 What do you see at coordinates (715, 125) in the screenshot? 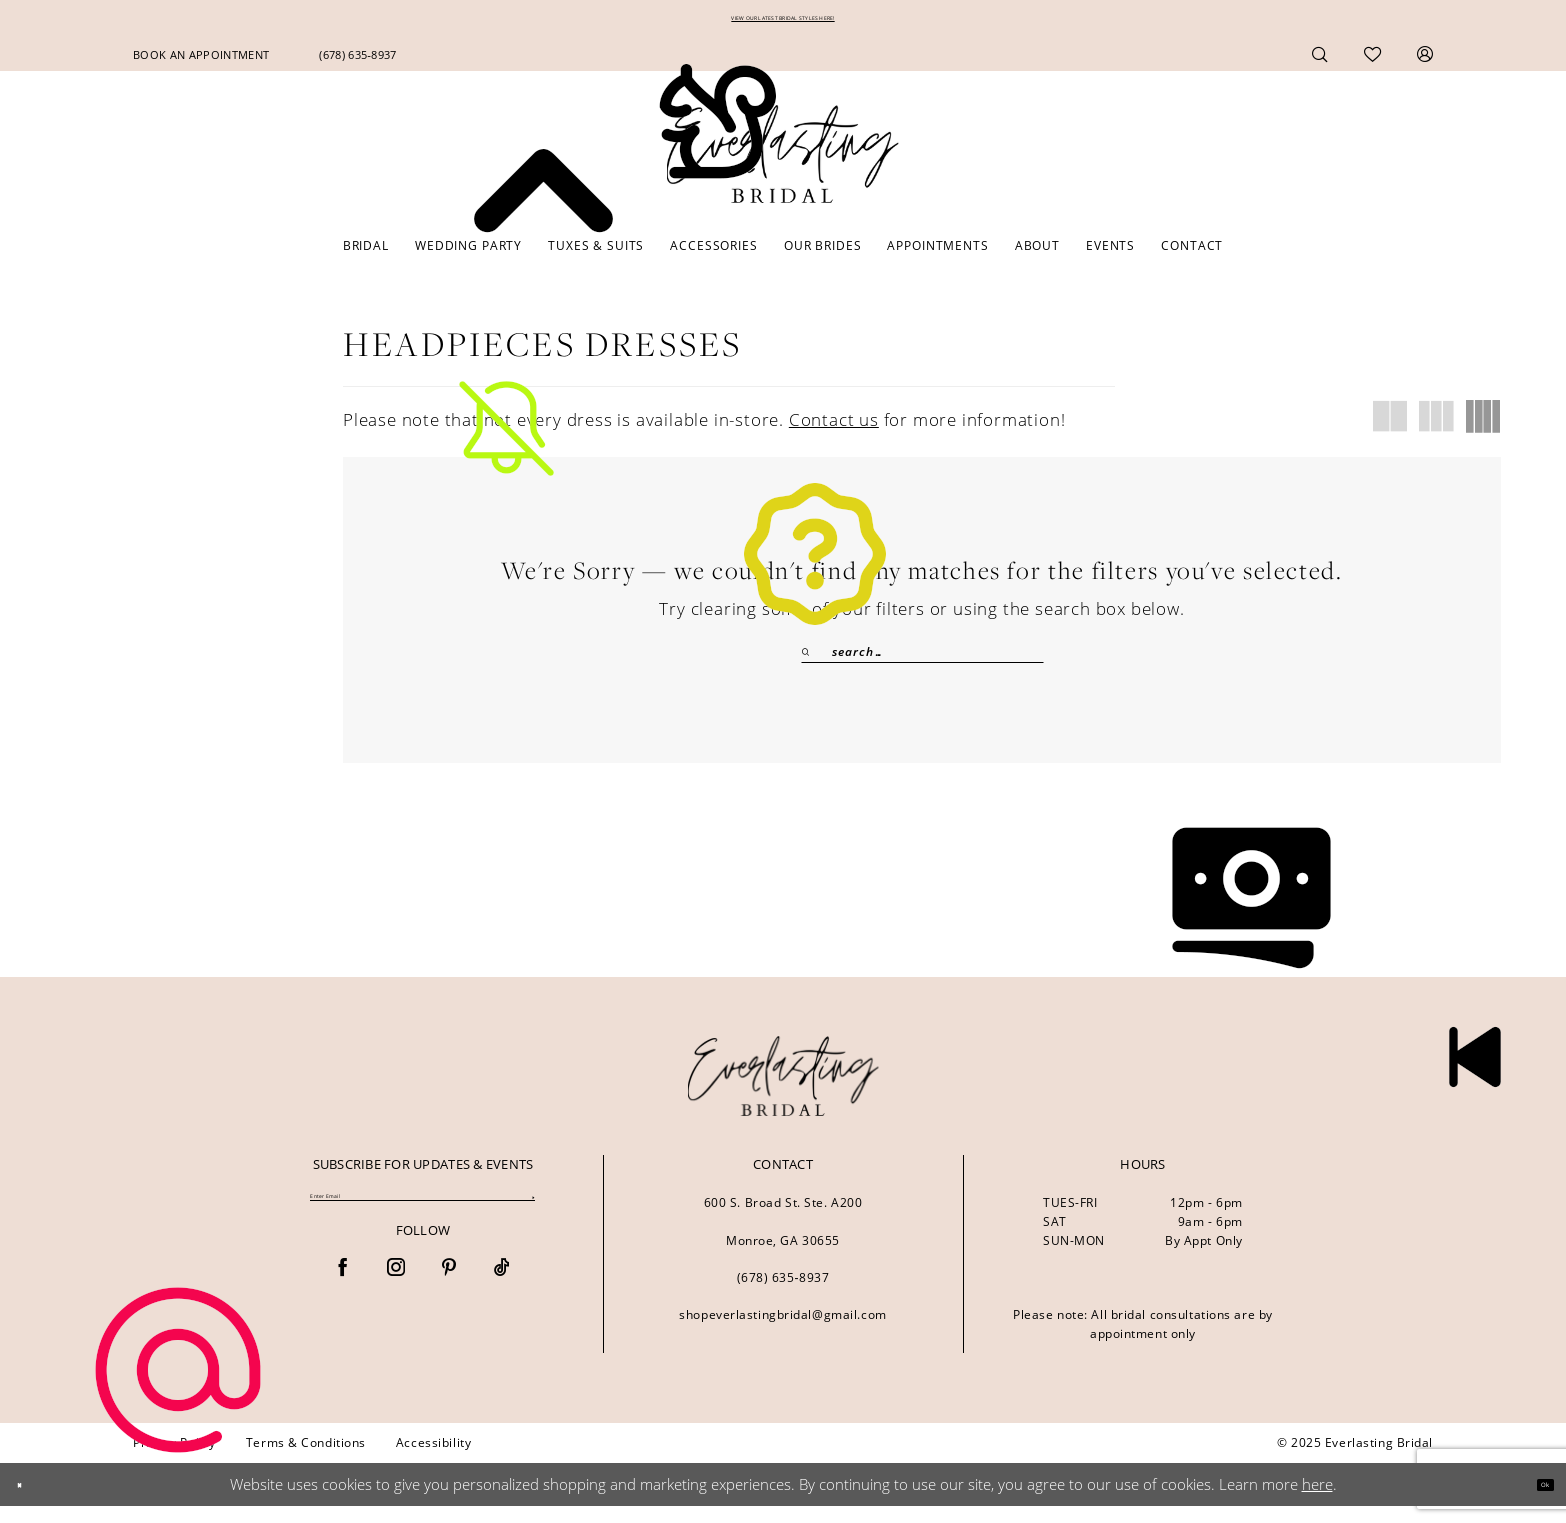
I see `view stashed or cached content` at bounding box center [715, 125].